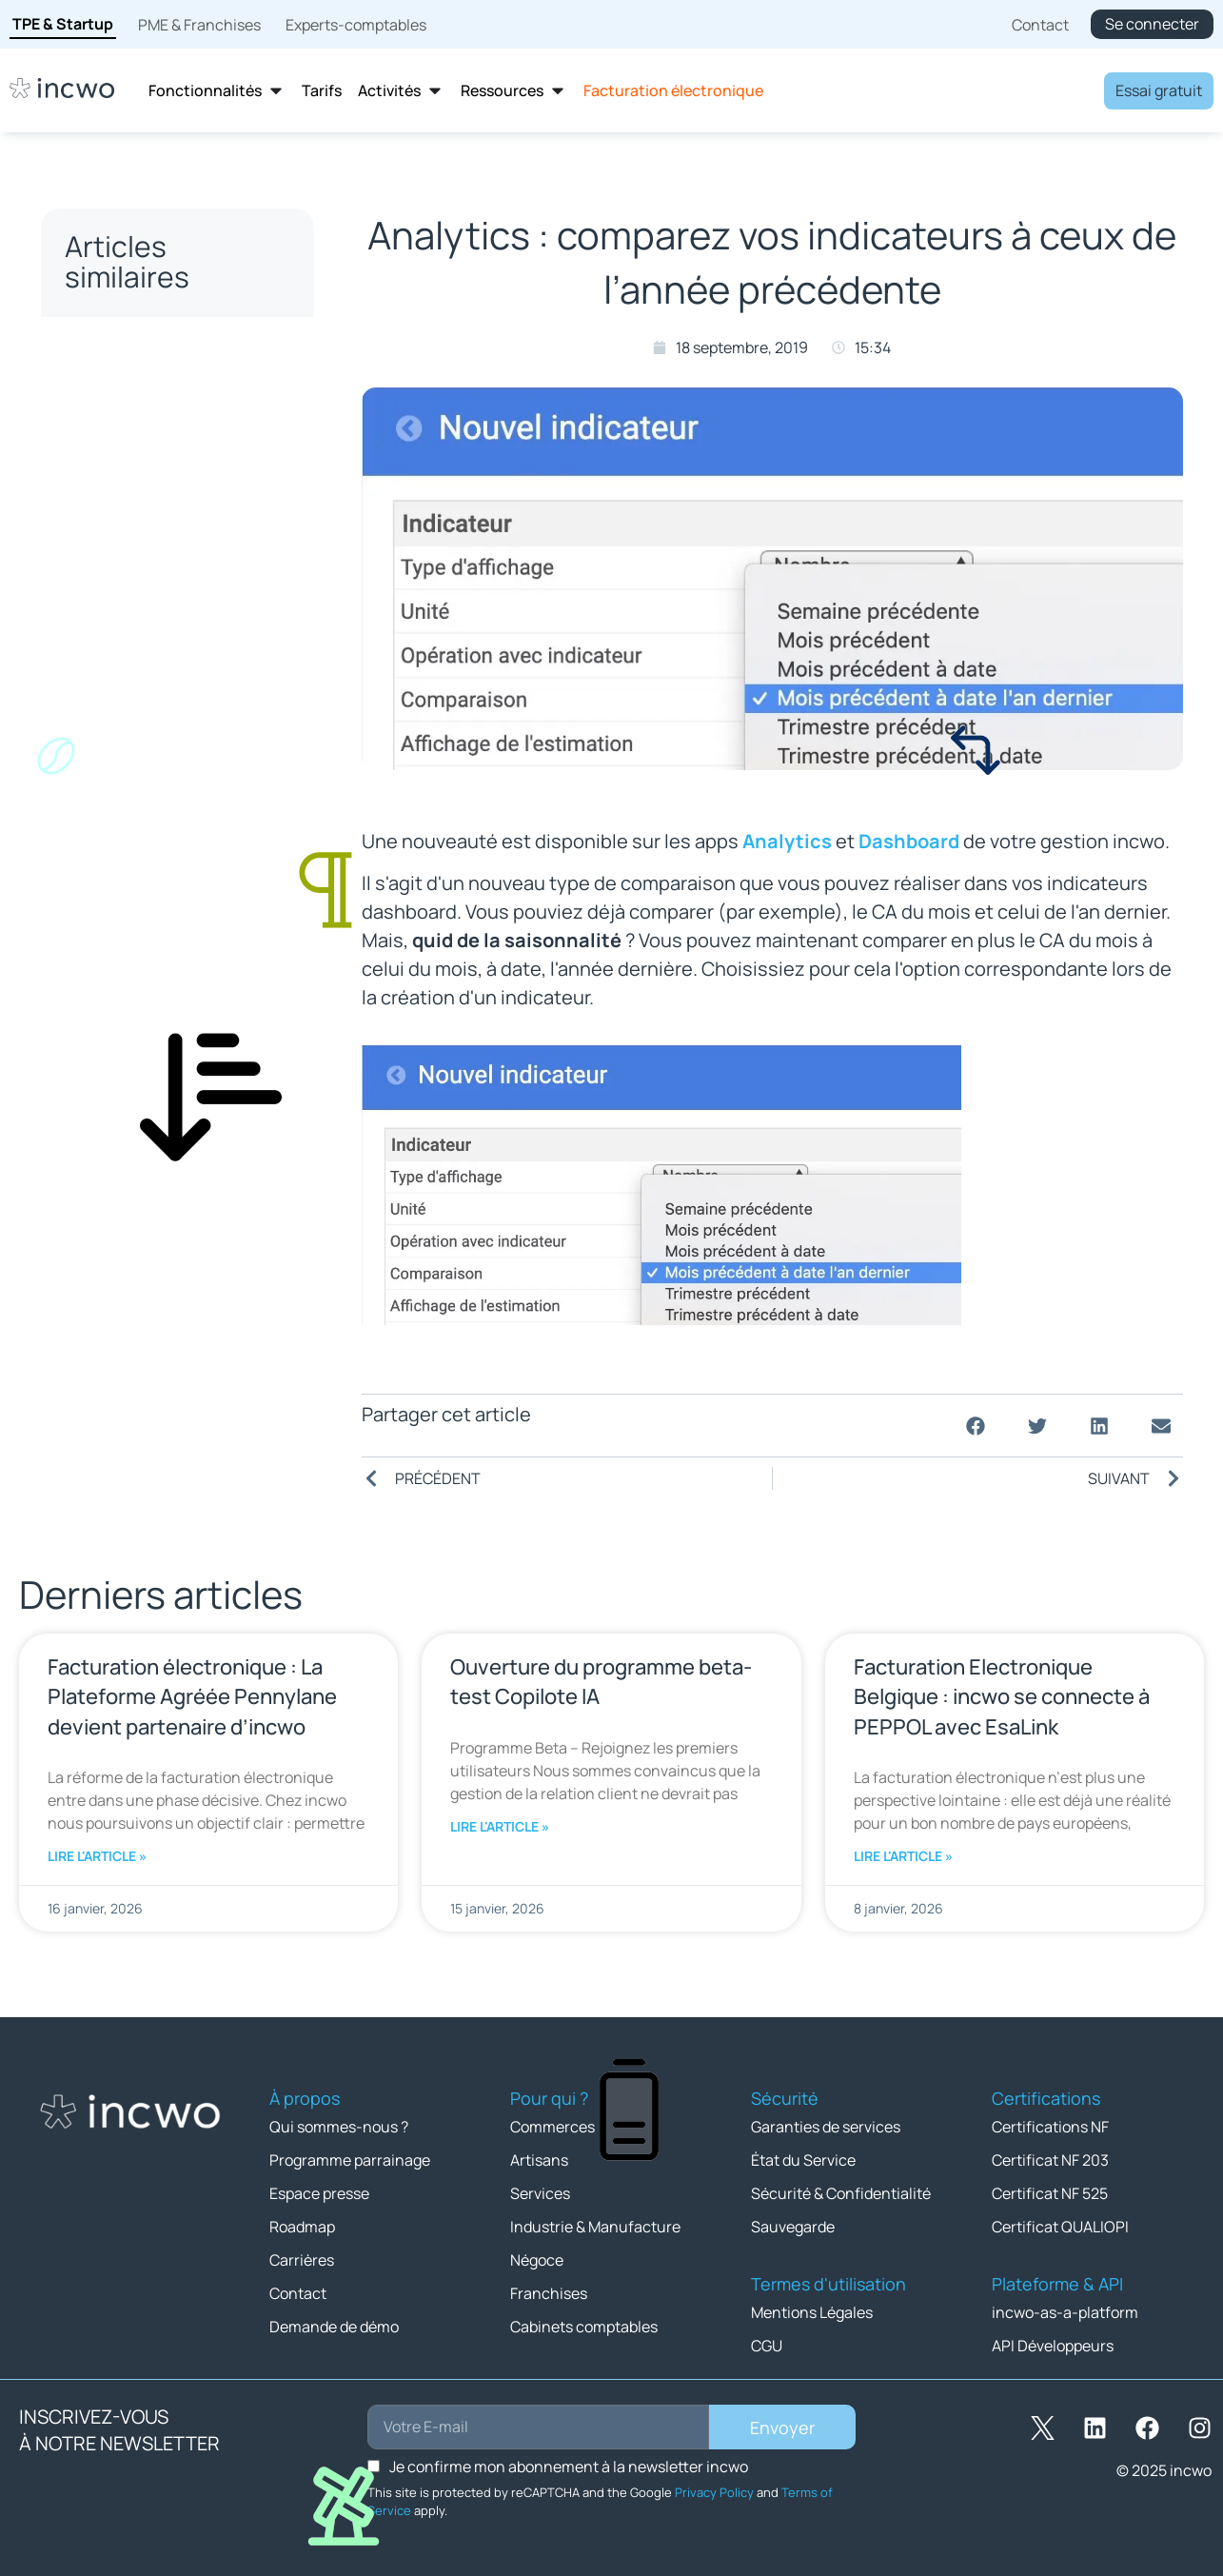 This screenshot has height=2576, width=1223. Describe the element at coordinates (629, 2111) in the screenshot. I see `indicates medium battery level` at that location.